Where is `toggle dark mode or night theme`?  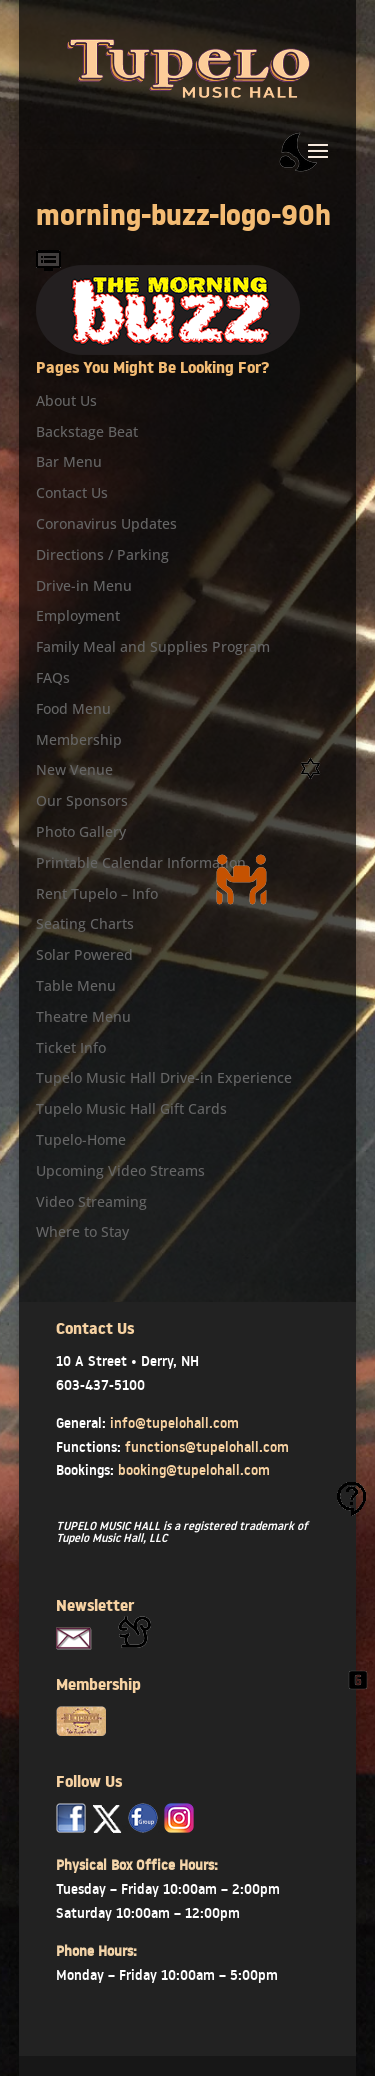 toggle dark mode or night theme is located at coordinates (301, 152).